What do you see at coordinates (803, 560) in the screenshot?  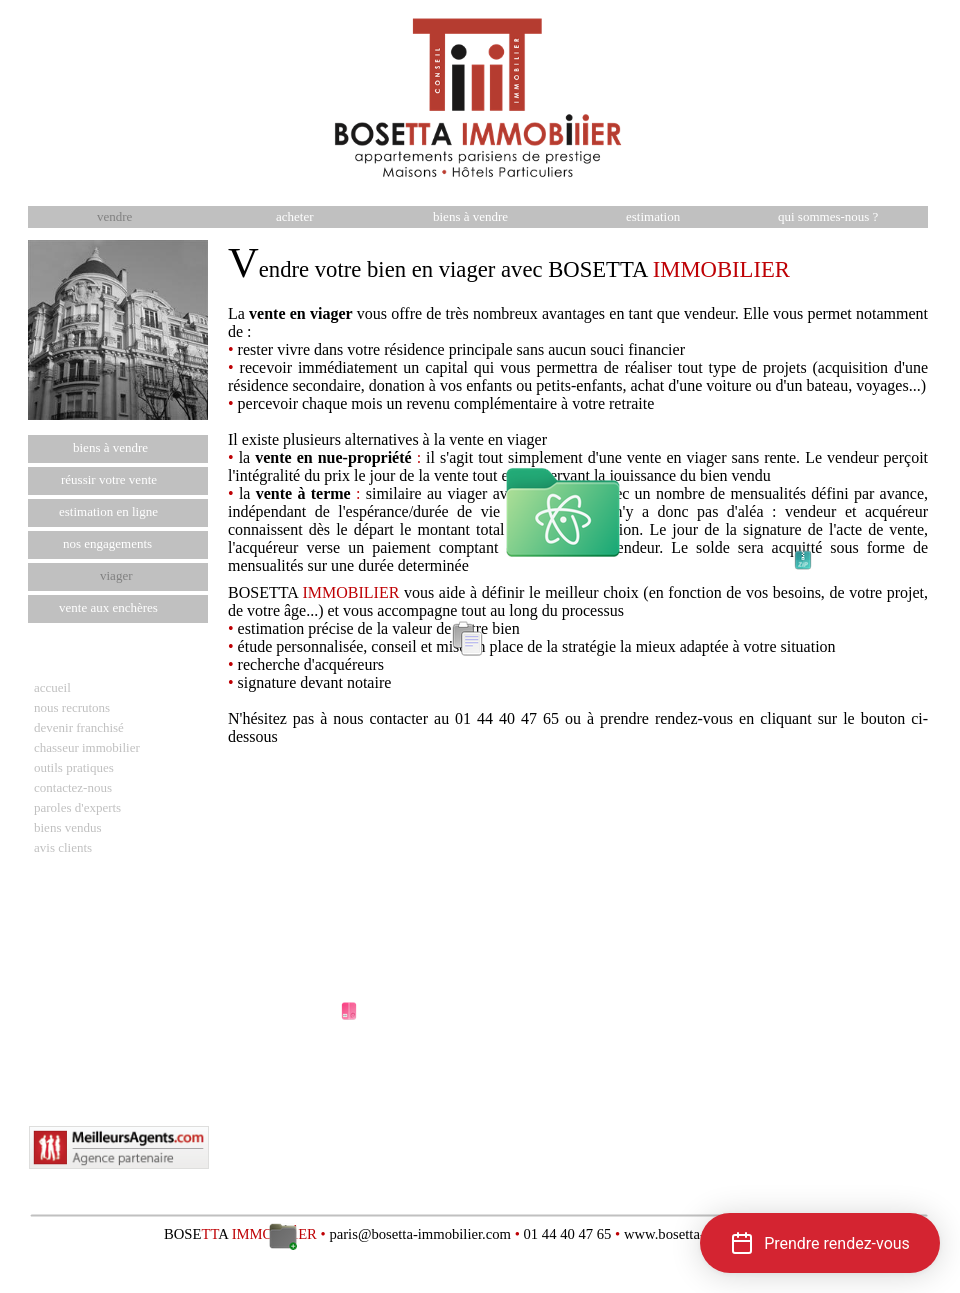 I see `a compressed zip file` at bounding box center [803, 560].